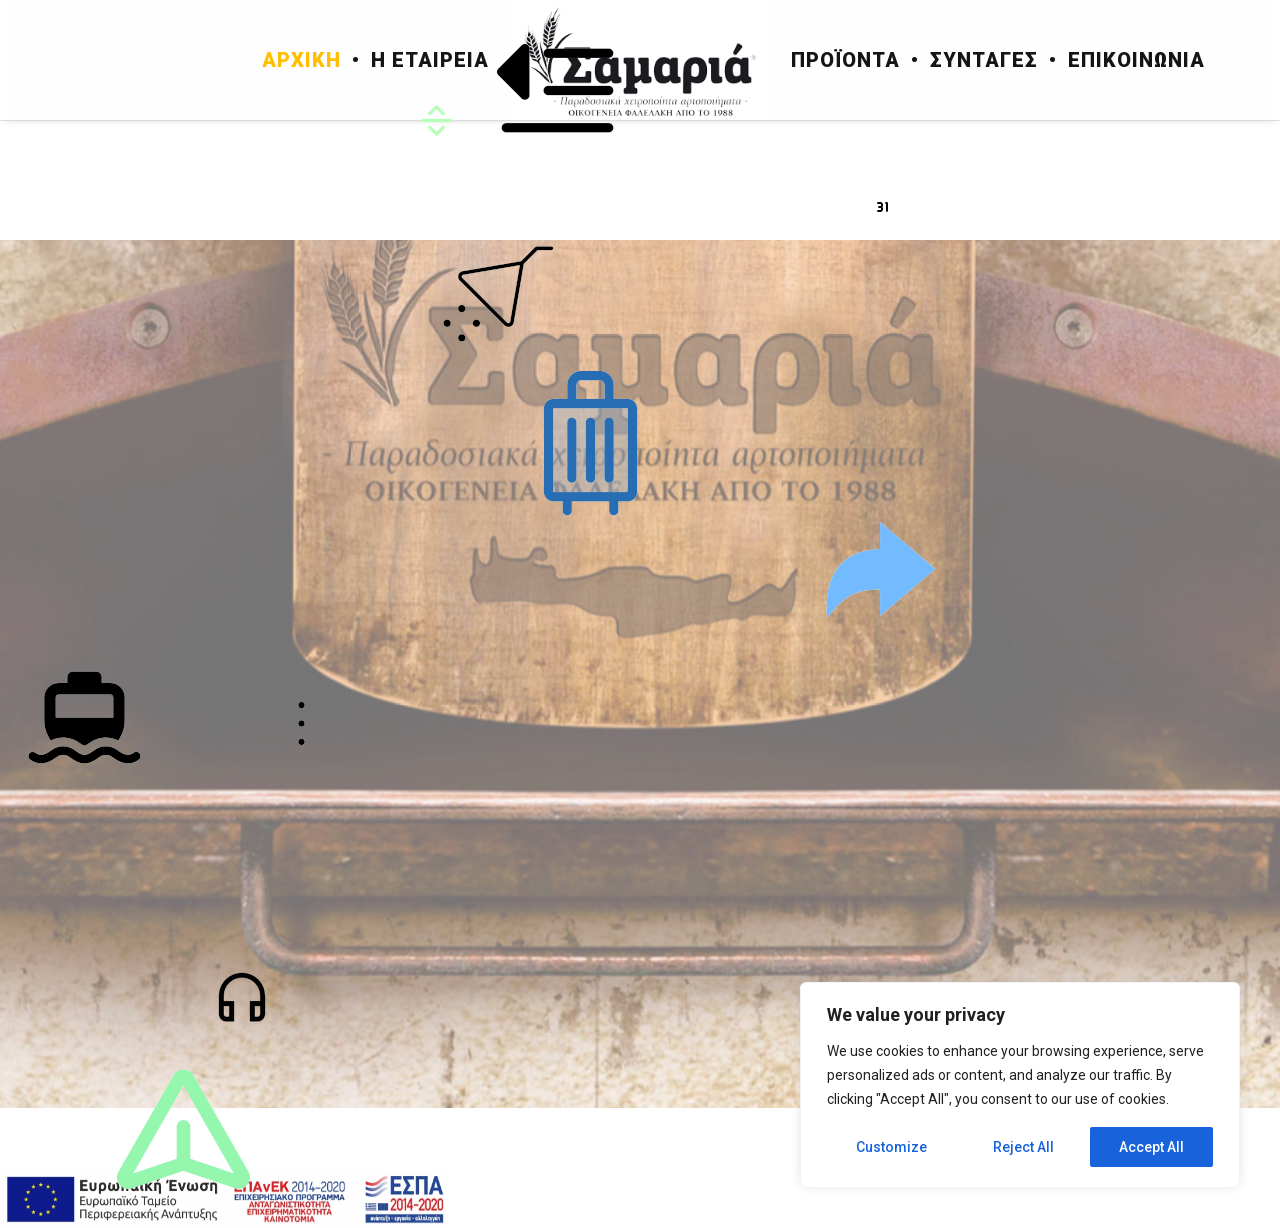  I want to click on send a message or email, so click(183, 1131).